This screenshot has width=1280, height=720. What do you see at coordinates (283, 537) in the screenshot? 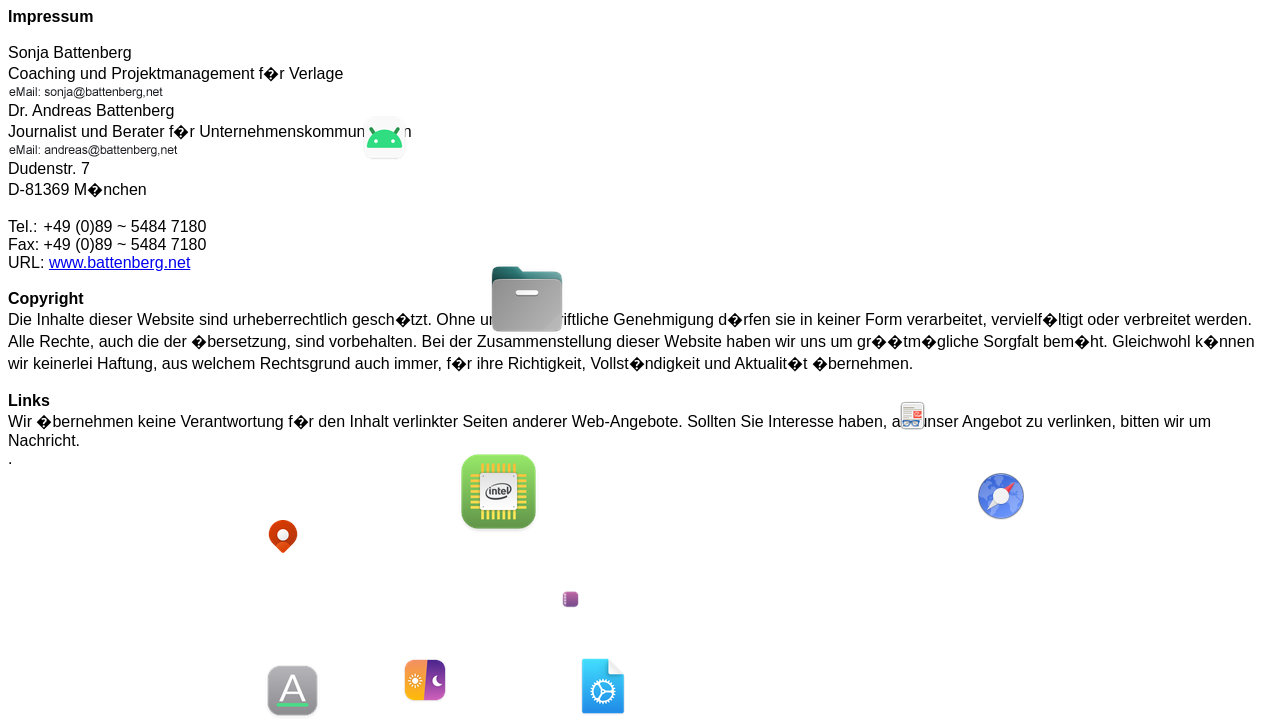
I see `open the maps app` at bounding box center [283, 537].